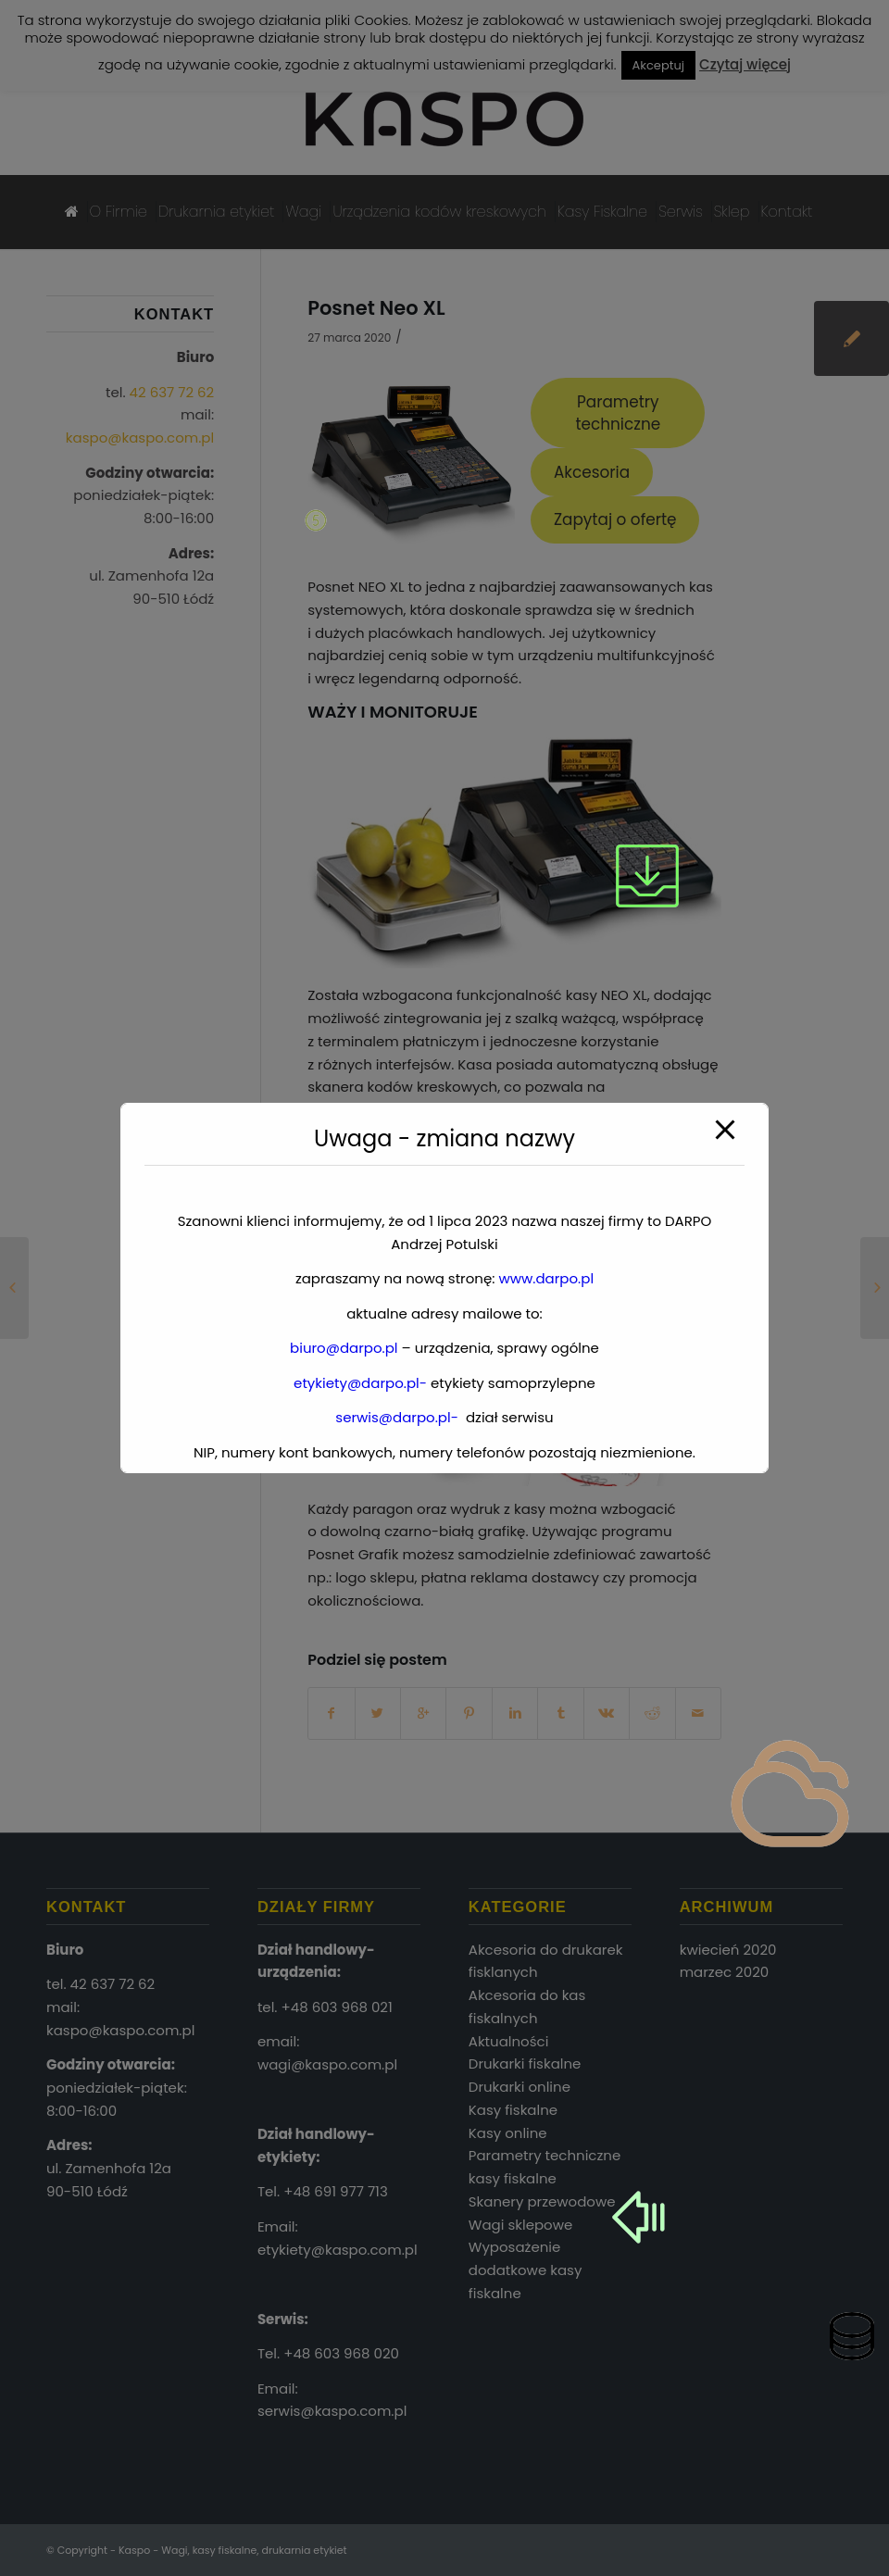 Image resolution: width=889 pixels, height=2576 pixels. I want to click on access database or data storage, so click(852, 2336).